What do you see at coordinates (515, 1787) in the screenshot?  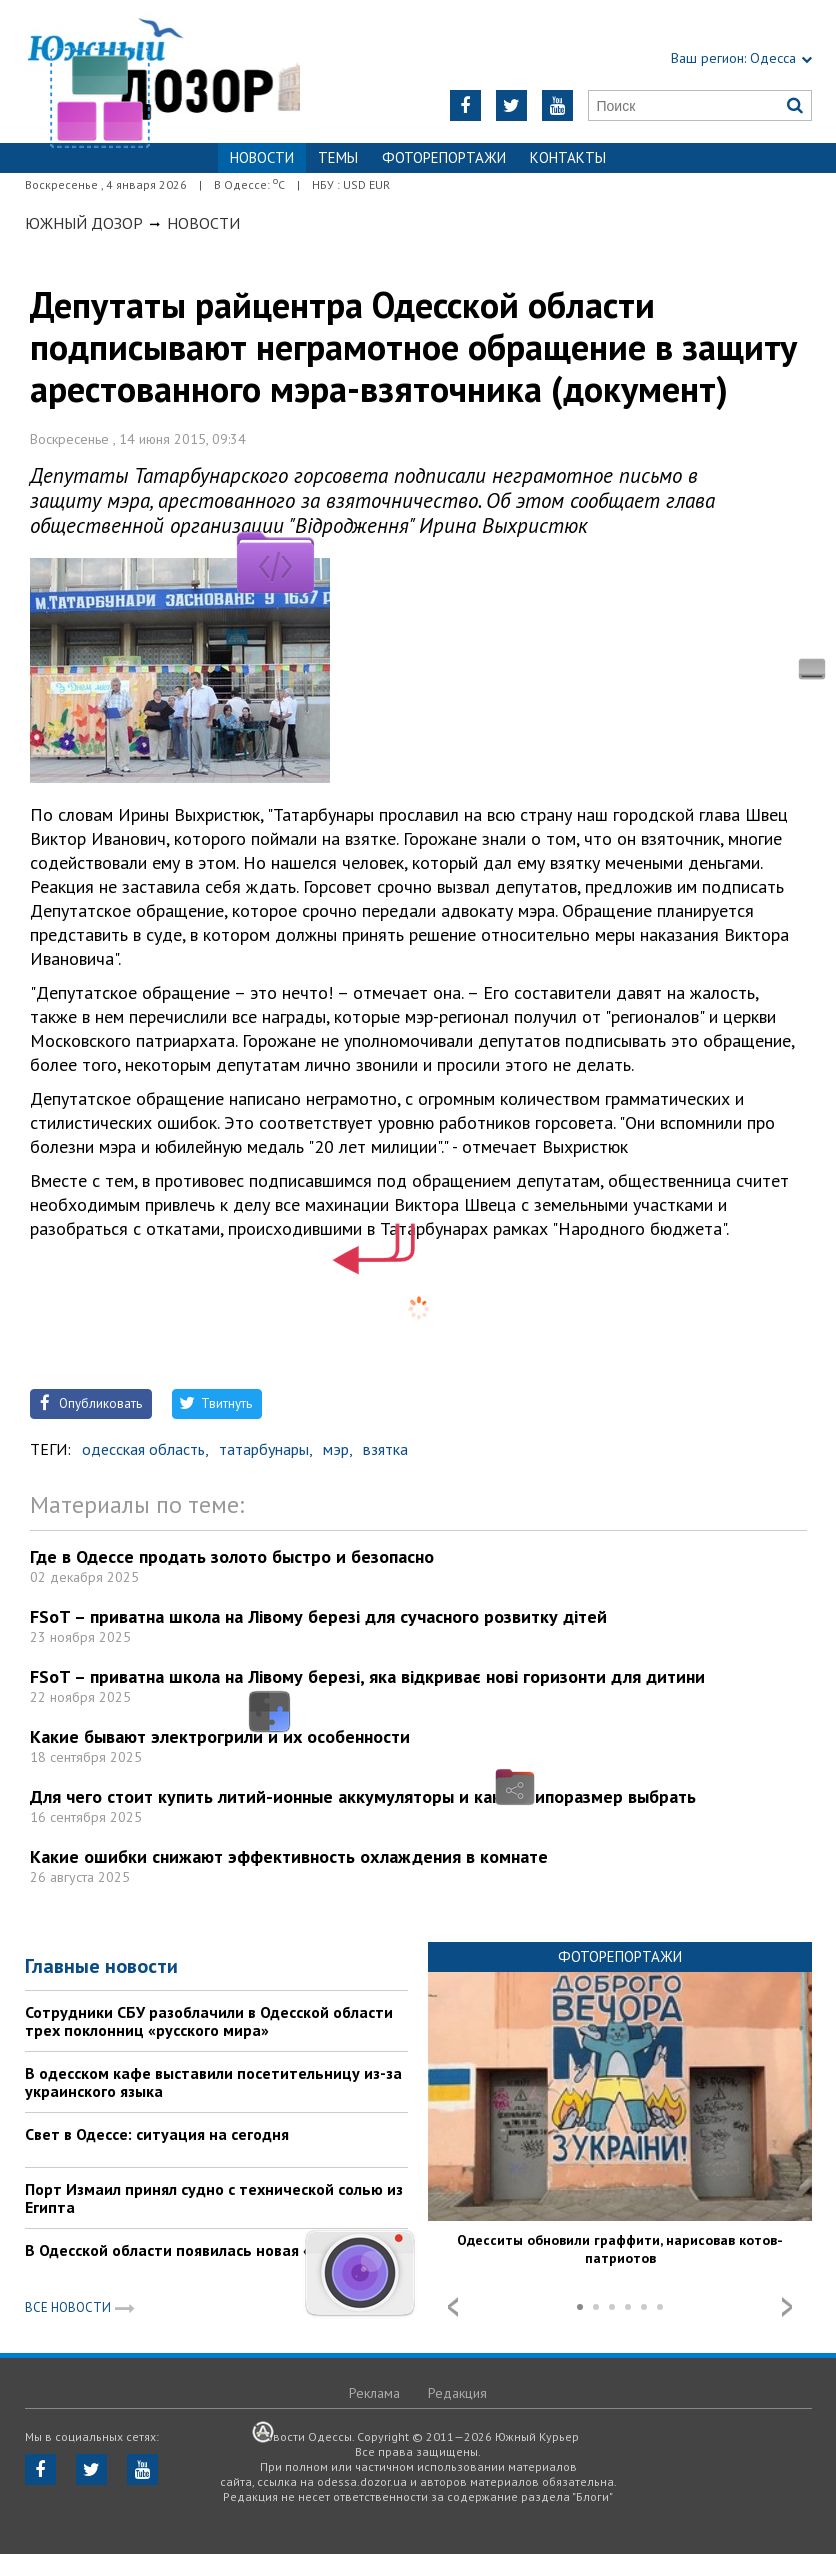 I see `open your public shared folder` at bounding box center [515, 1787].